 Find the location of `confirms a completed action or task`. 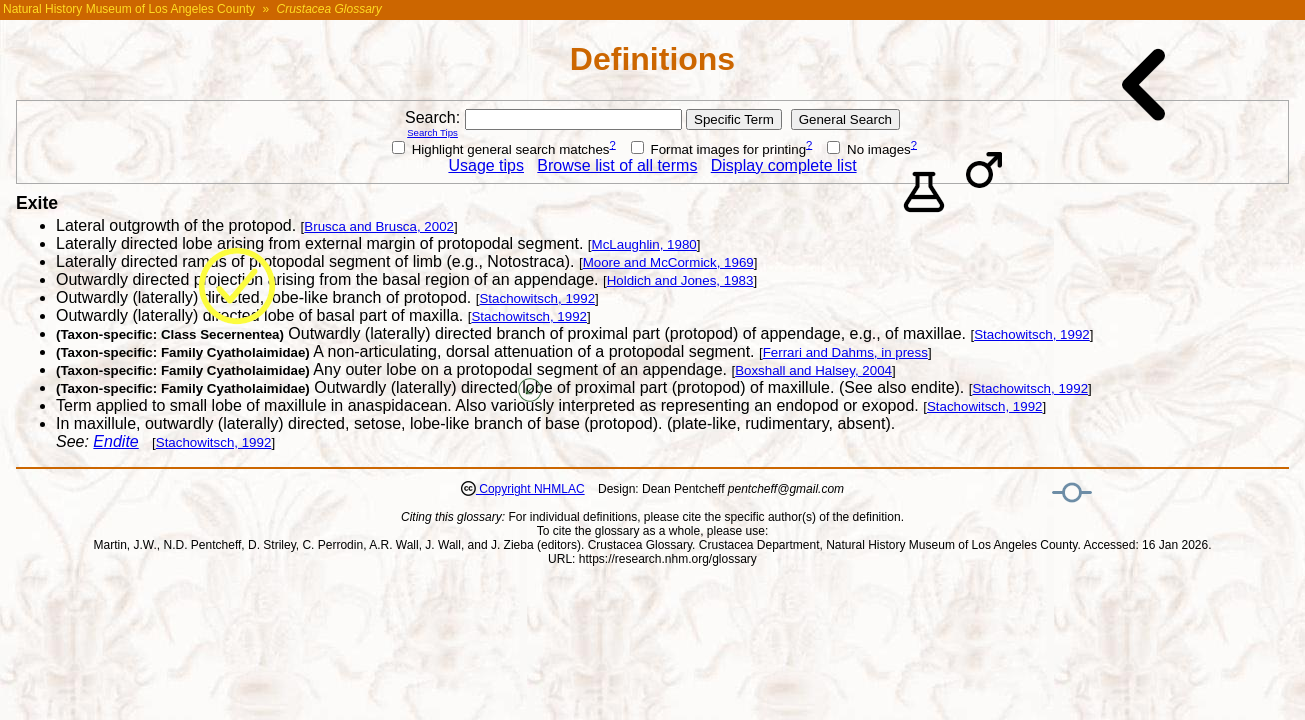

confirms a completed action or task is located at coordinates (237, 286).